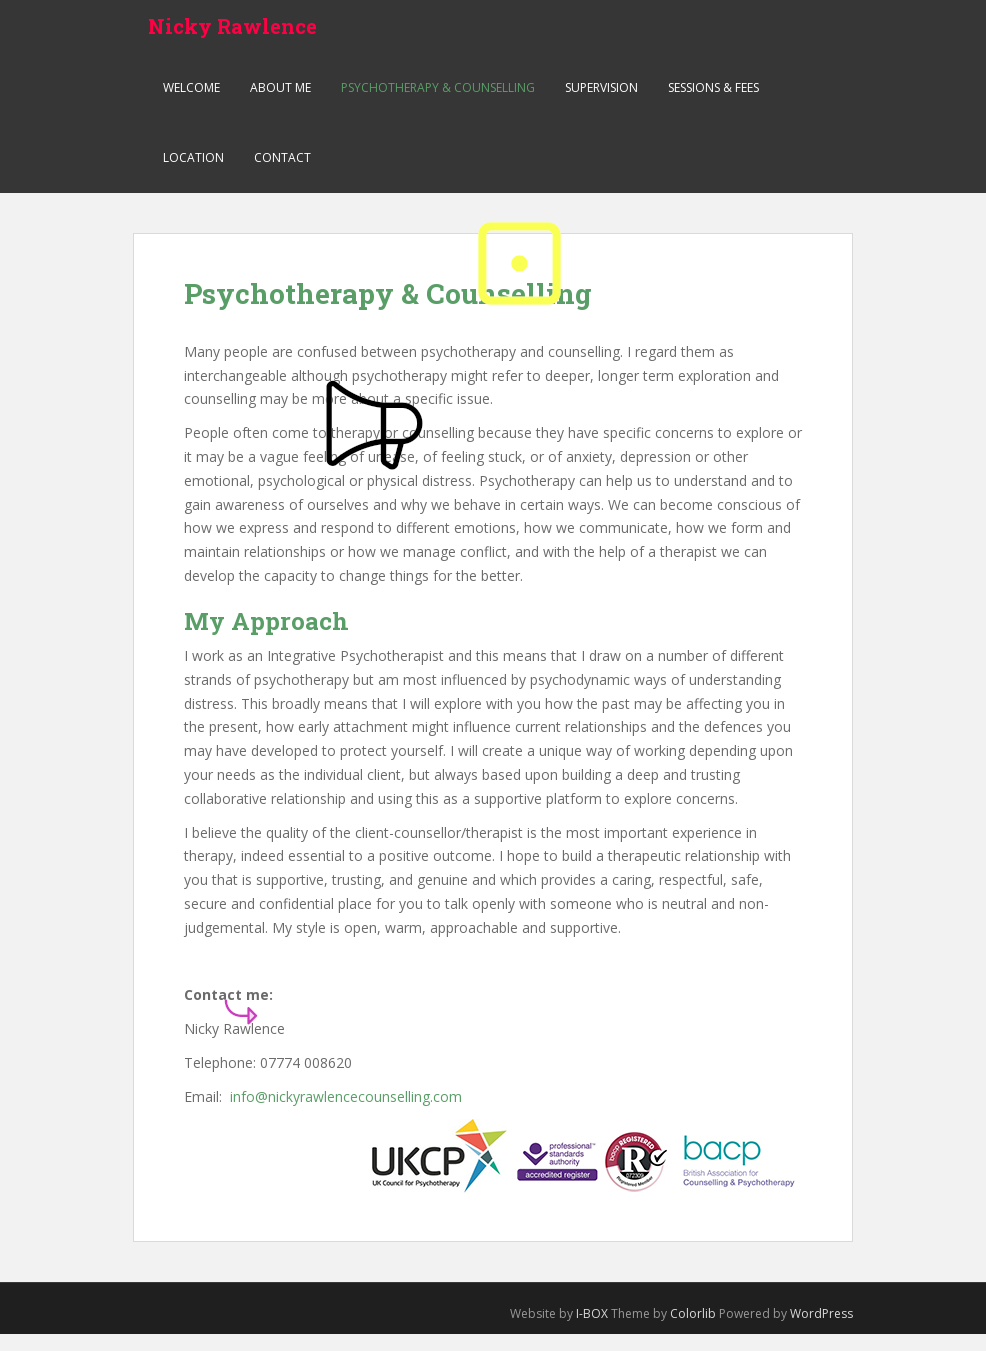  What do you see at coordinates (519, 263) in the screenshot?
I see `indicates a selected or active state` at bounding box center [519, 263].